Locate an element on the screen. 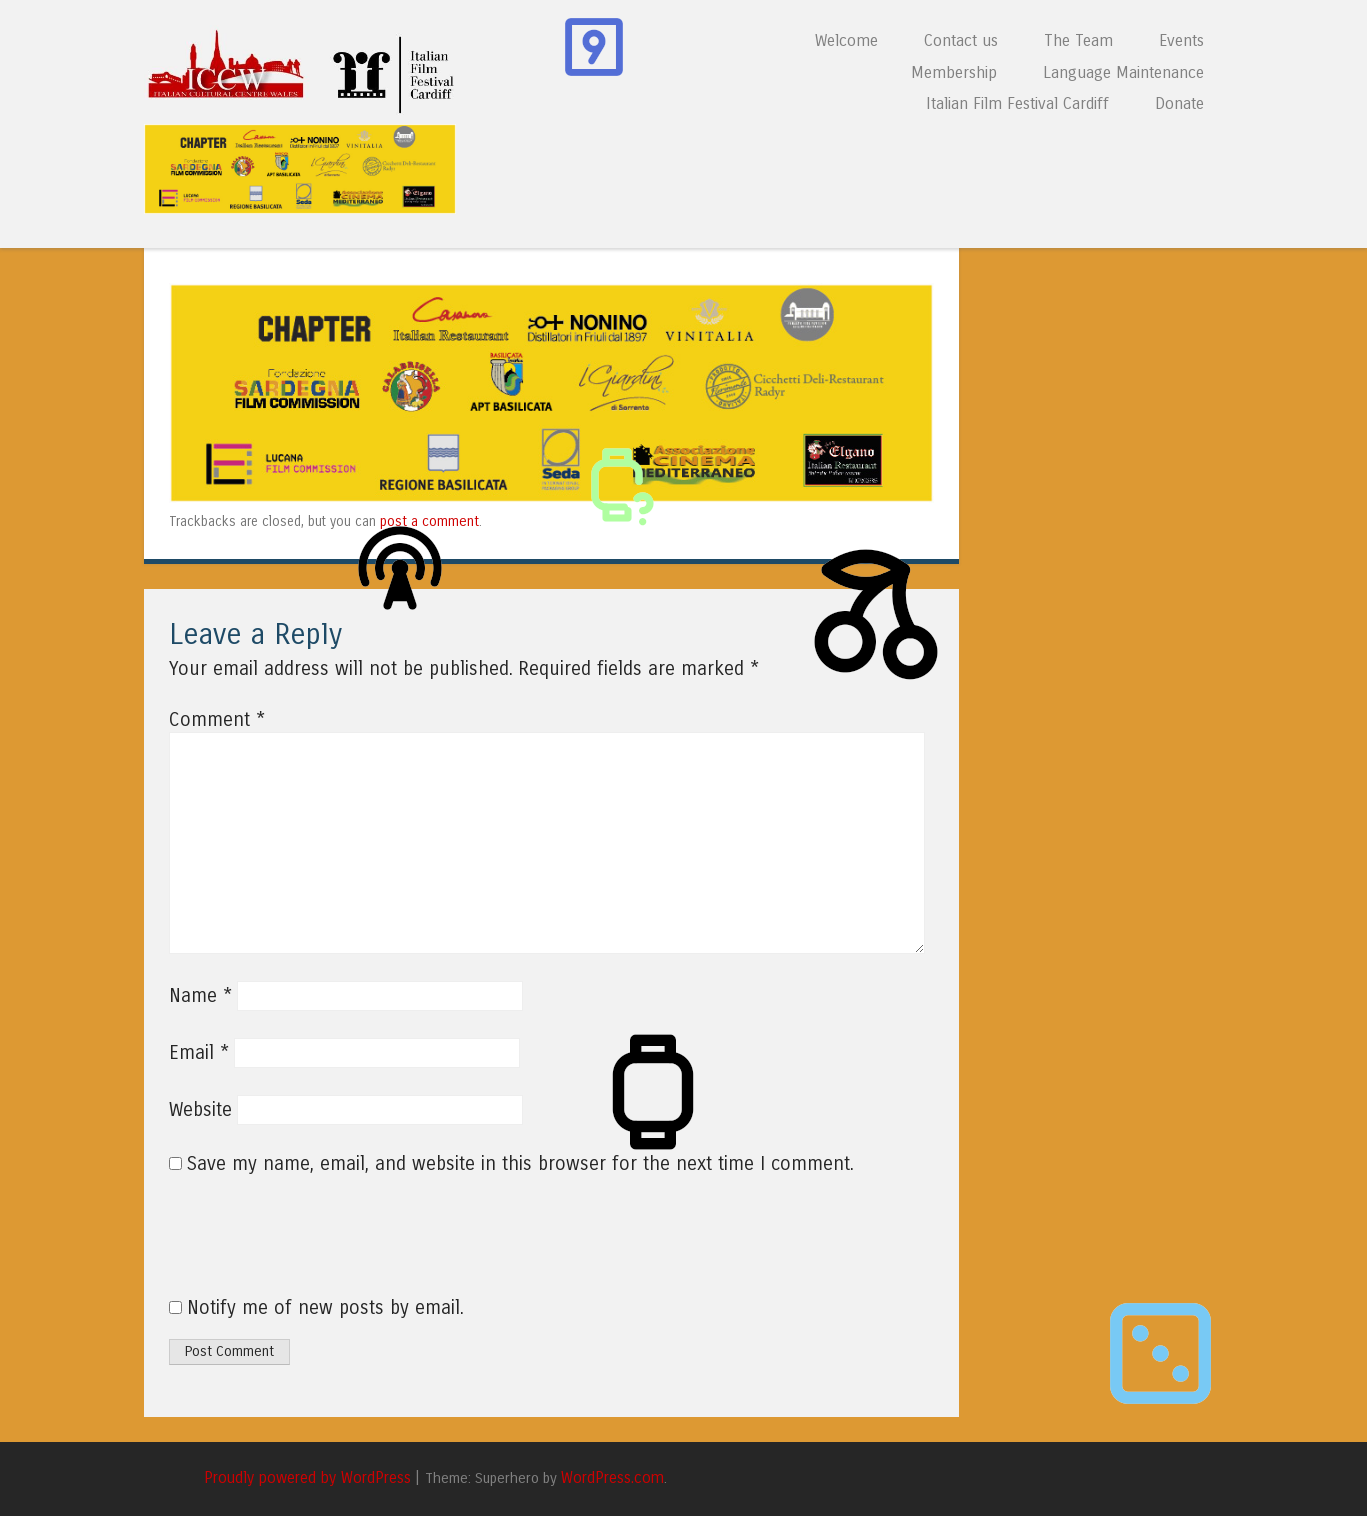 The height and width of the screenshot is (1516, 1367). randomize or shuffle content is located at coordinates (1160, 1353).